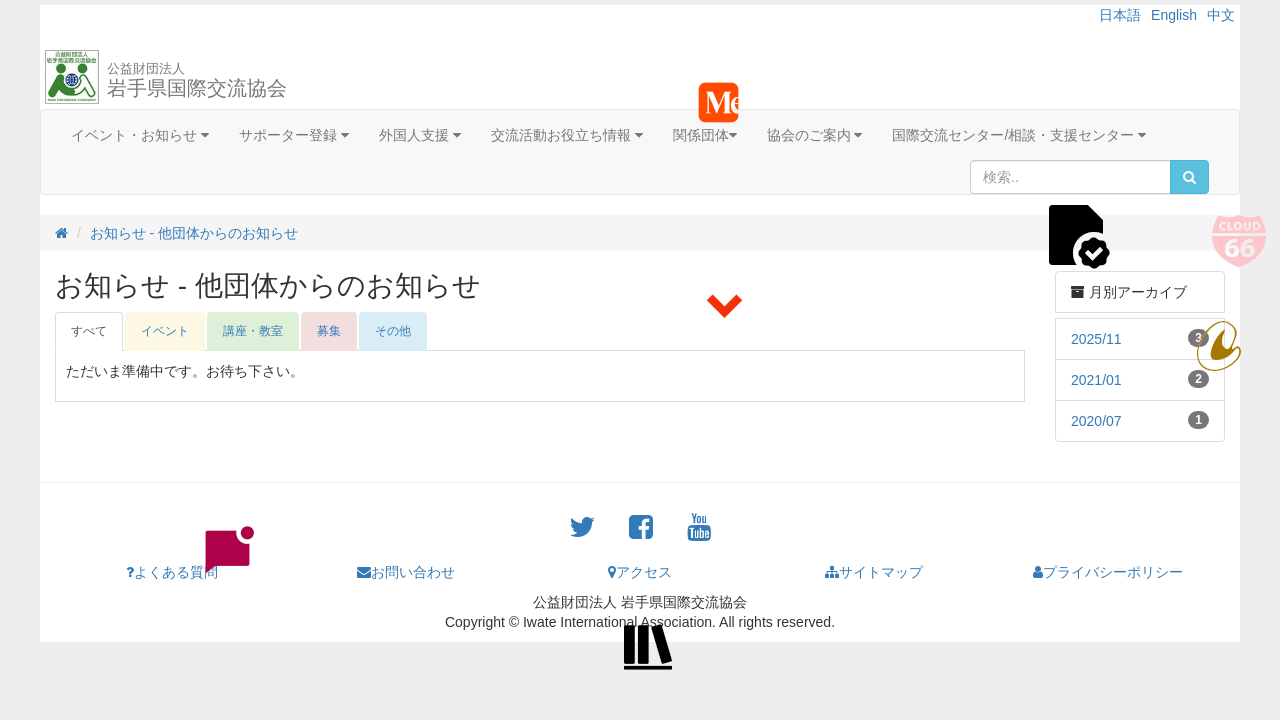 Image resolution: width=1280 pixels, height=720 pixels. I want to click on open the StoryGraph app, so click(648, 647).